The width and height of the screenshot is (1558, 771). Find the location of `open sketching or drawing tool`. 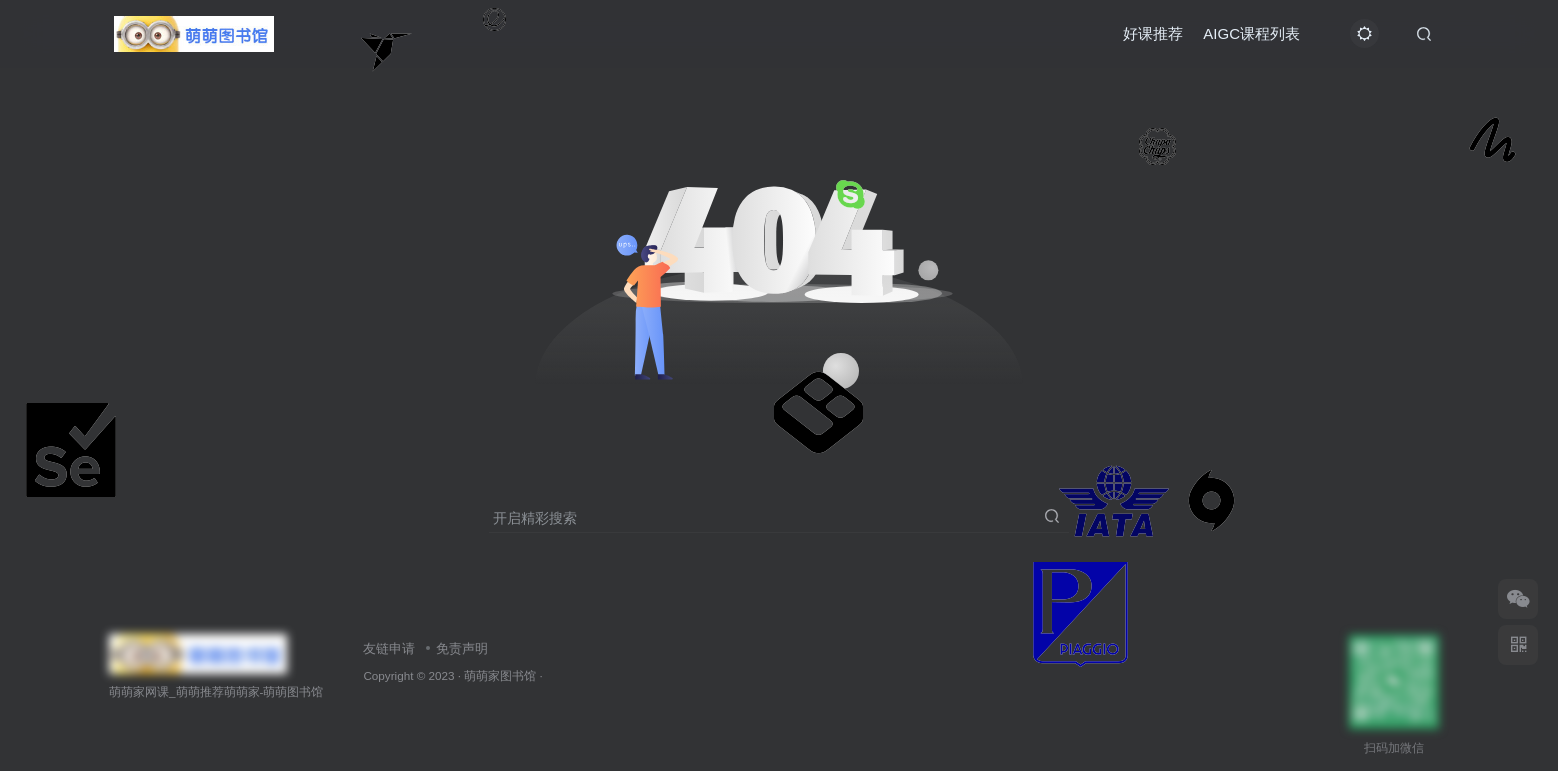

open sketching or drawing tool is located at coordinates (1492, 140).